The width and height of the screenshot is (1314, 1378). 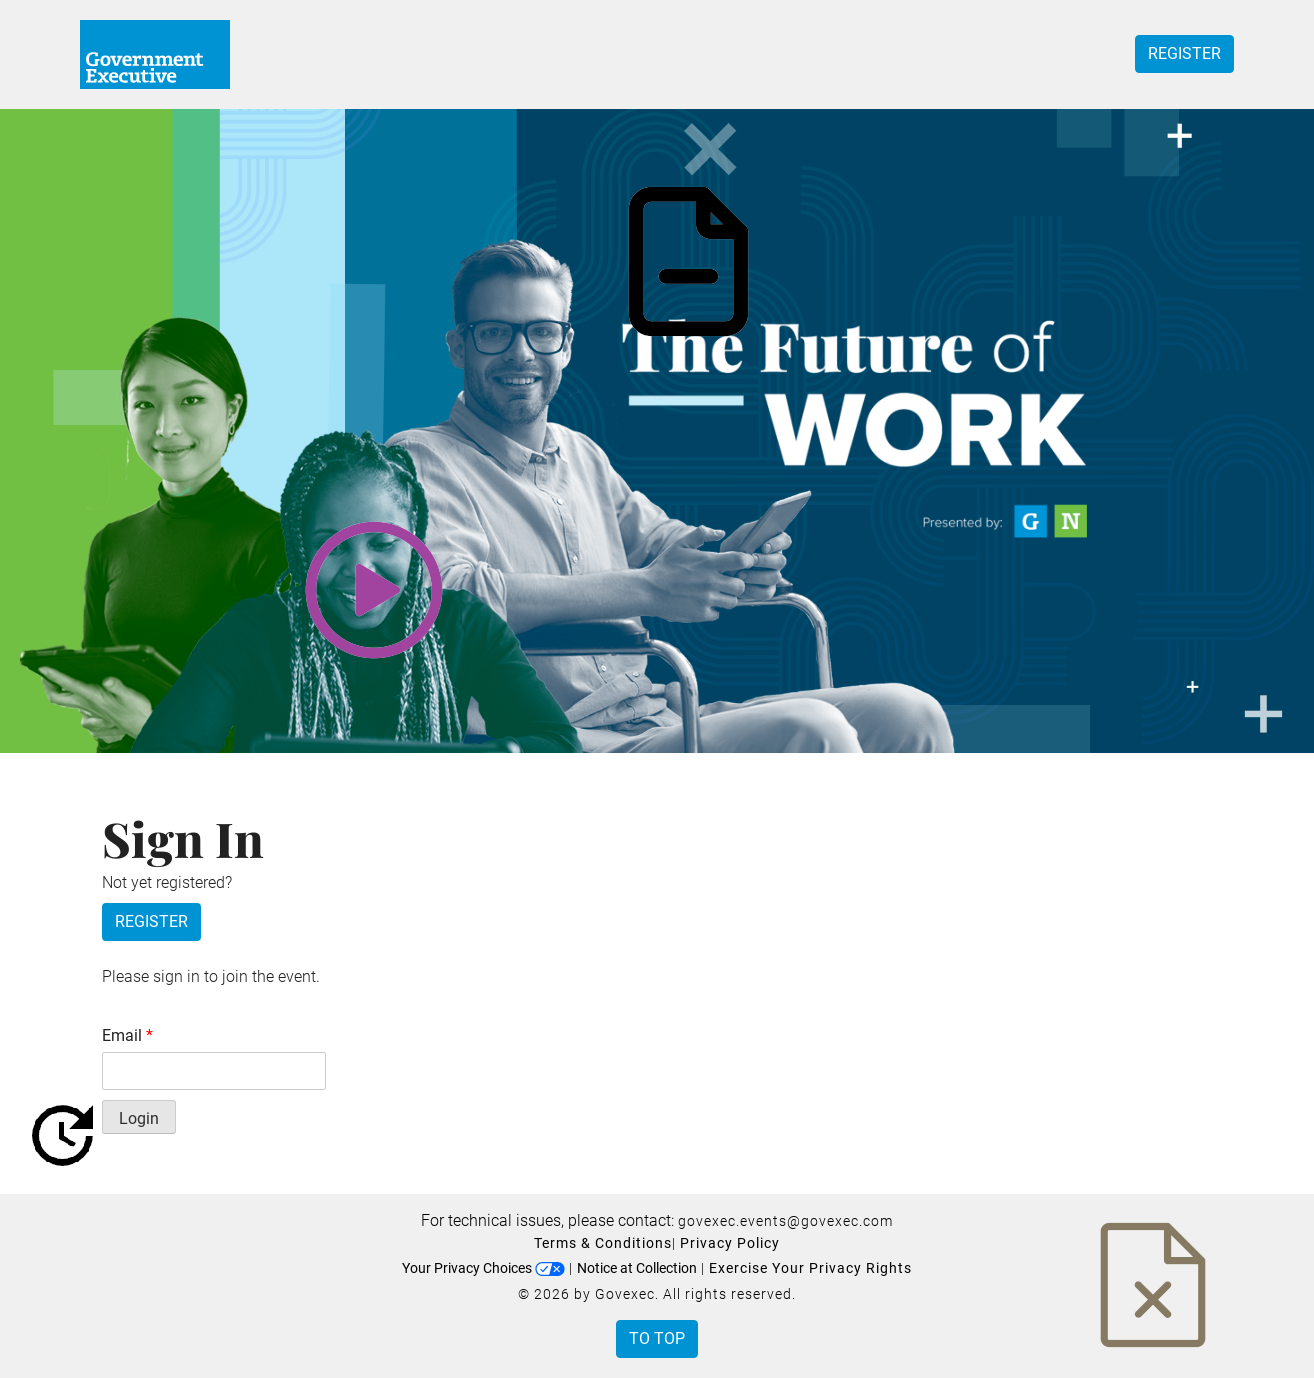 What do you see at coordinates (1153, 1285) in the screenshot?
I see `delete or remove a file` at bounding box center [1153, 1285].